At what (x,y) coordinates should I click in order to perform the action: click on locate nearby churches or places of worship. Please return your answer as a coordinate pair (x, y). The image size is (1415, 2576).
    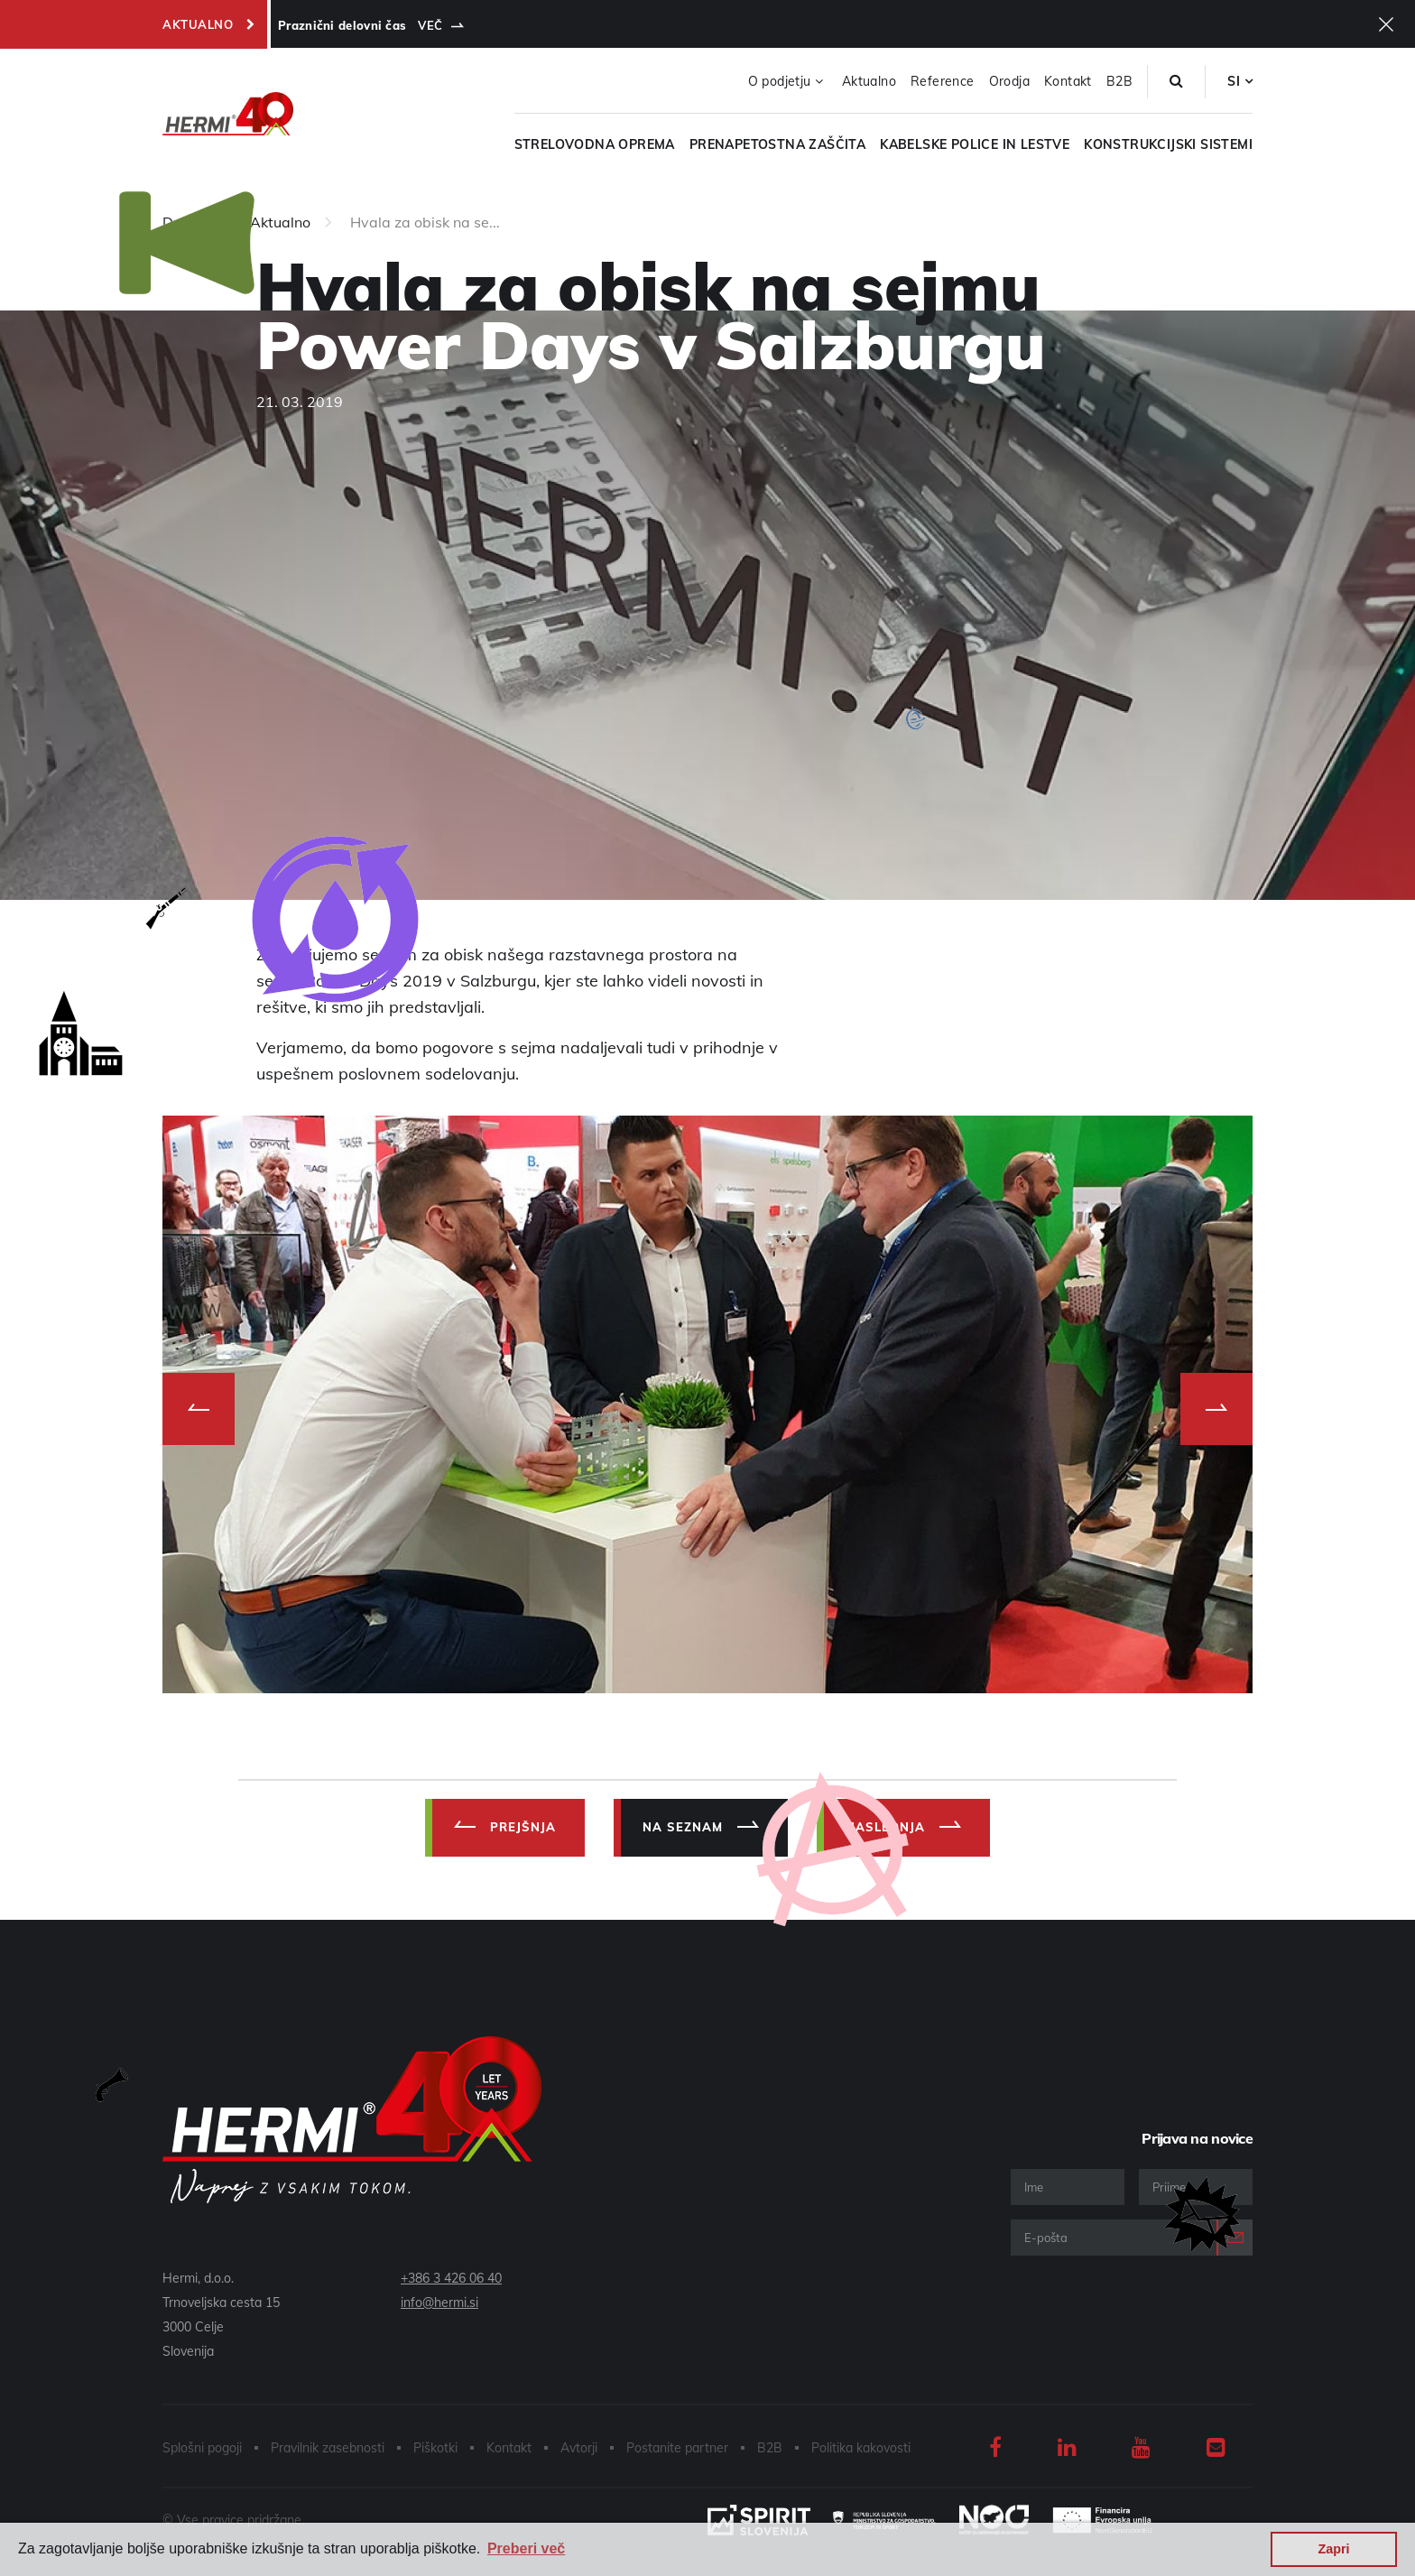
    Looking at the image, I should click on (80, 1033).